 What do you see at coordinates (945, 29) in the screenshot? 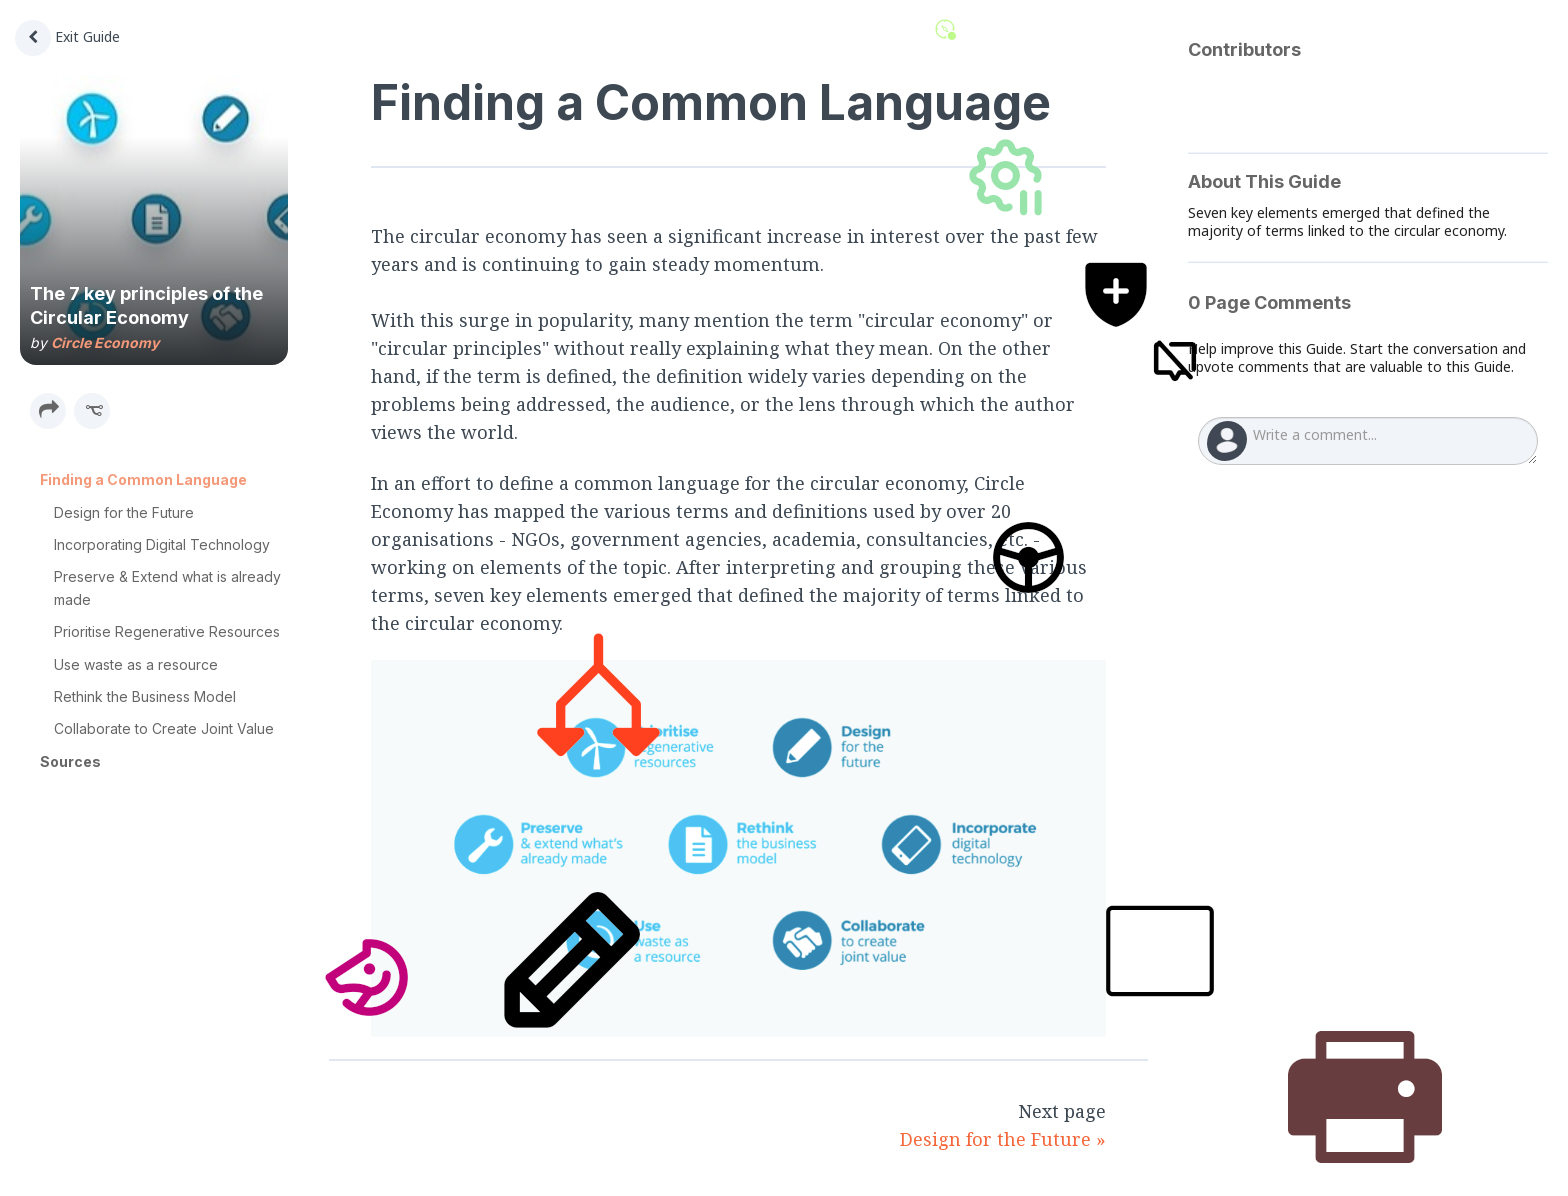
I see `indicates current location on a map` at bounding box center [945, 29].